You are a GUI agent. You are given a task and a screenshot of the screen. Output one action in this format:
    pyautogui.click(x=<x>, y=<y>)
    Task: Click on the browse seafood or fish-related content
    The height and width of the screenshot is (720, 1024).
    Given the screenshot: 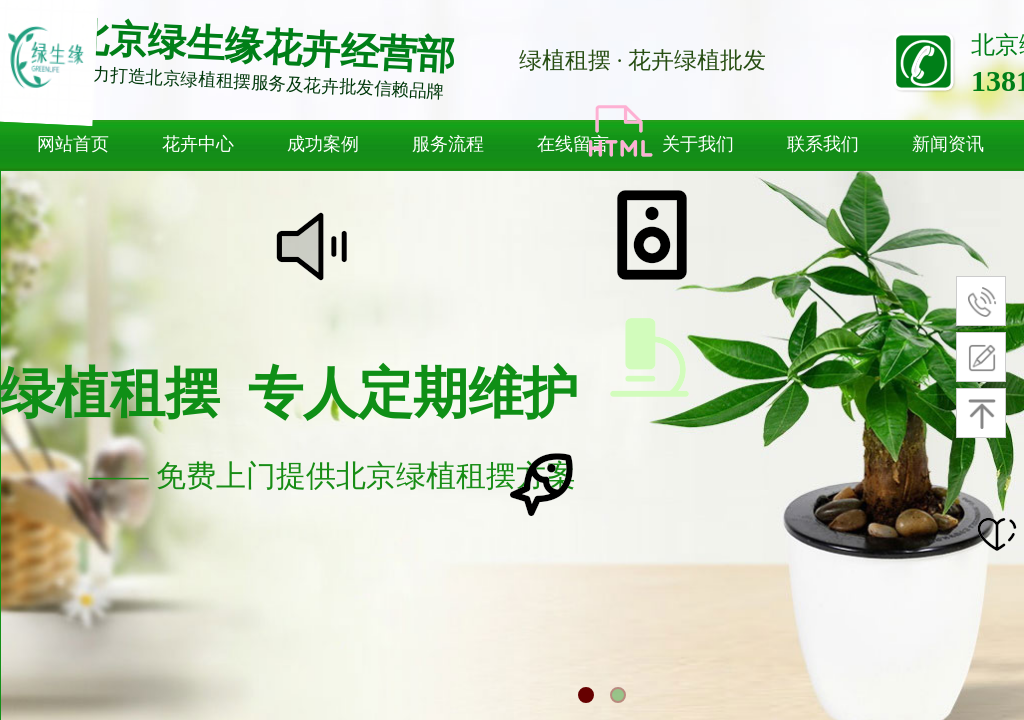 What is the action you would take?
    pyautogui.click(x=544, y=482)
    